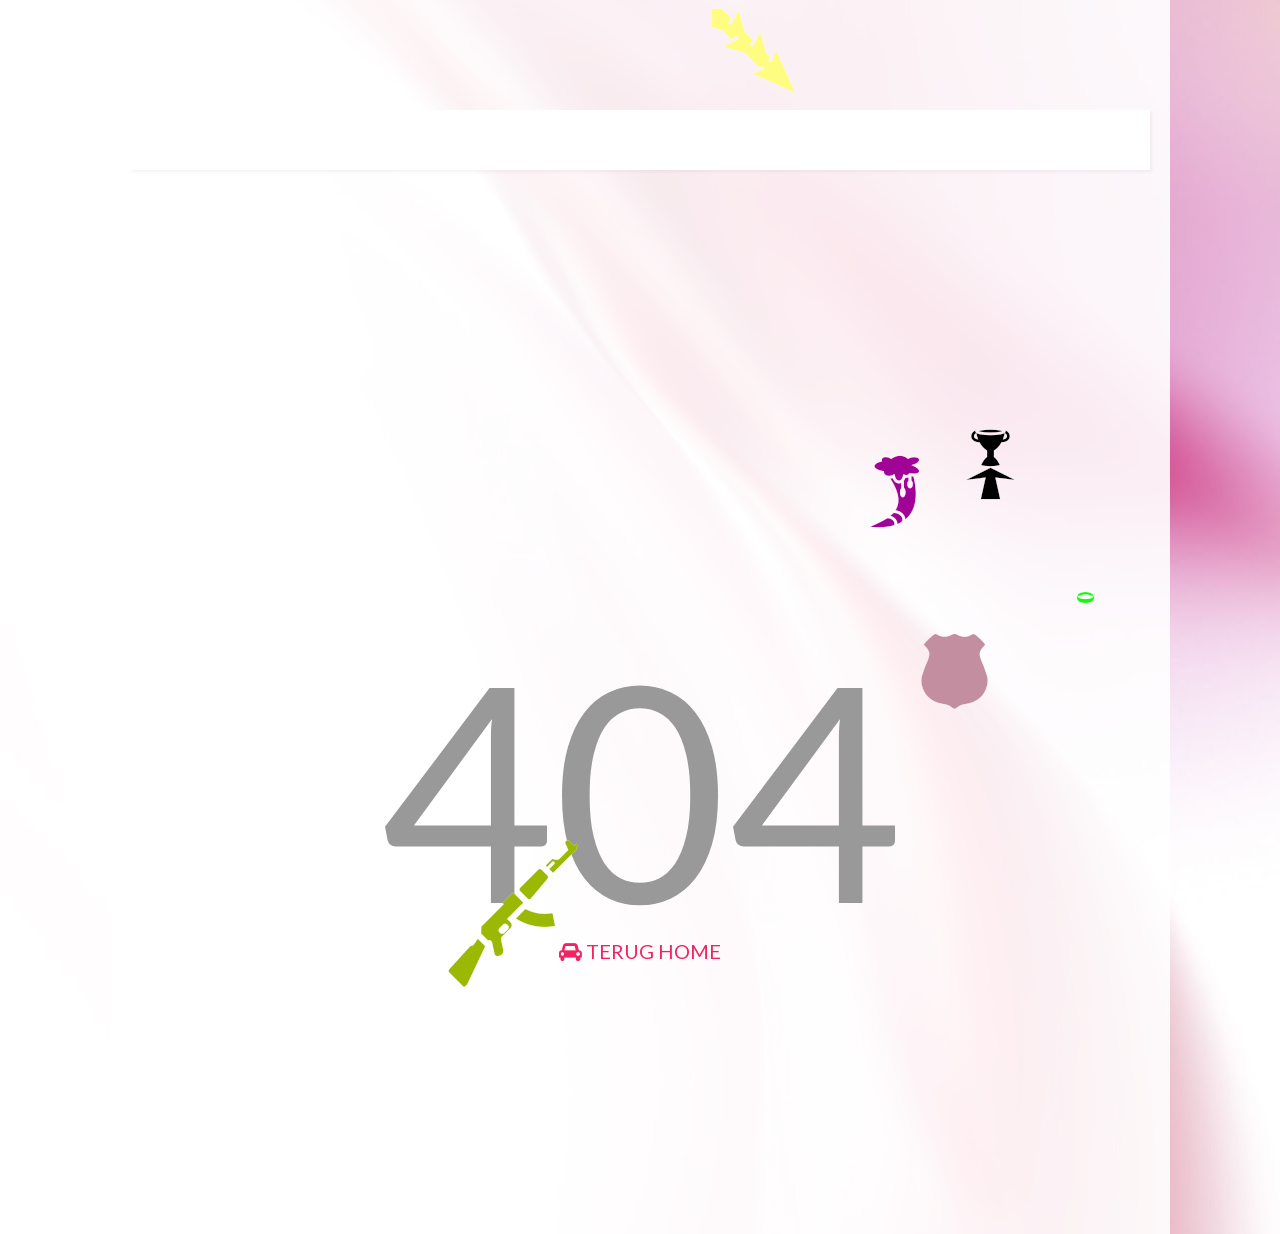 This screenshot has height=1234, width=1280. I want to click on weapon or firearm item in game inventory, so click(513, 913).